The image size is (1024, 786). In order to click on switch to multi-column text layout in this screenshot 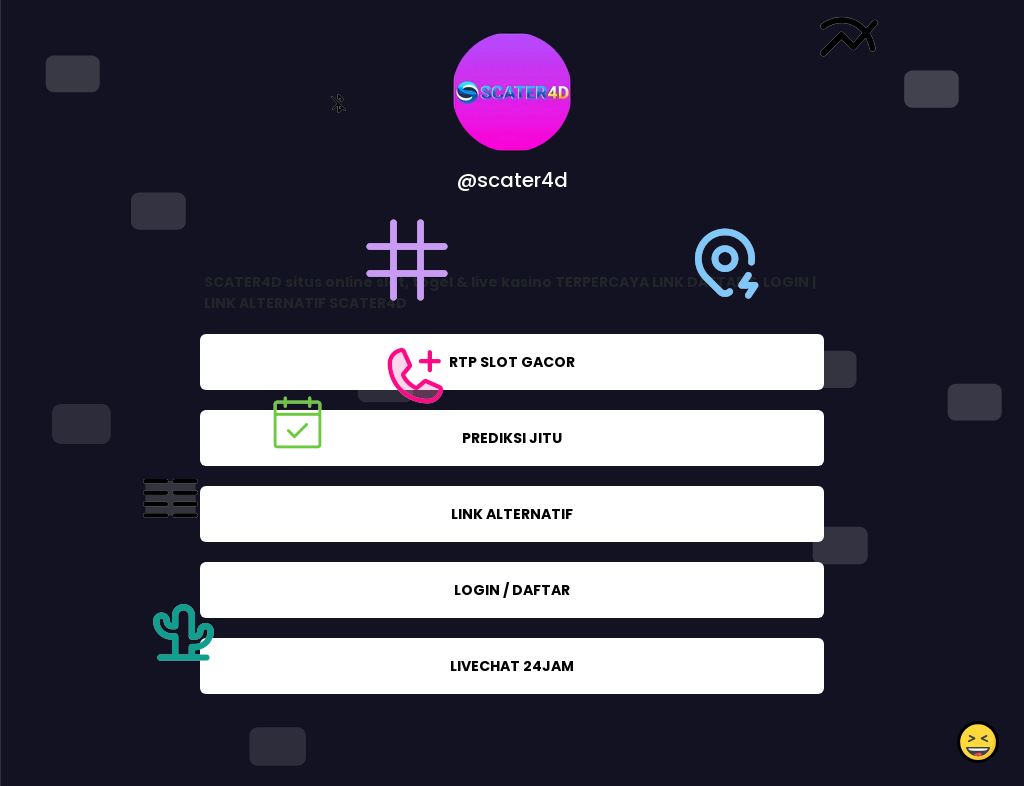, I will do `click(170, 499)`.